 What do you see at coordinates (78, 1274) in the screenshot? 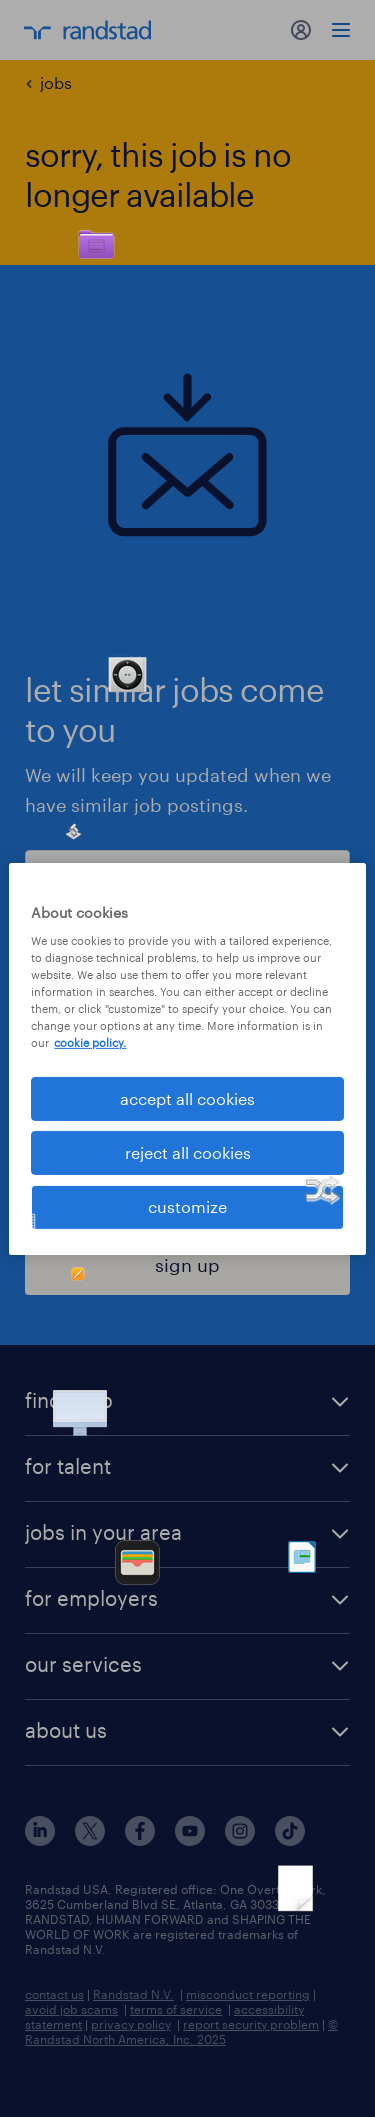
I see `open Apple Pages for document editing` at bounding box center [78, 1274].